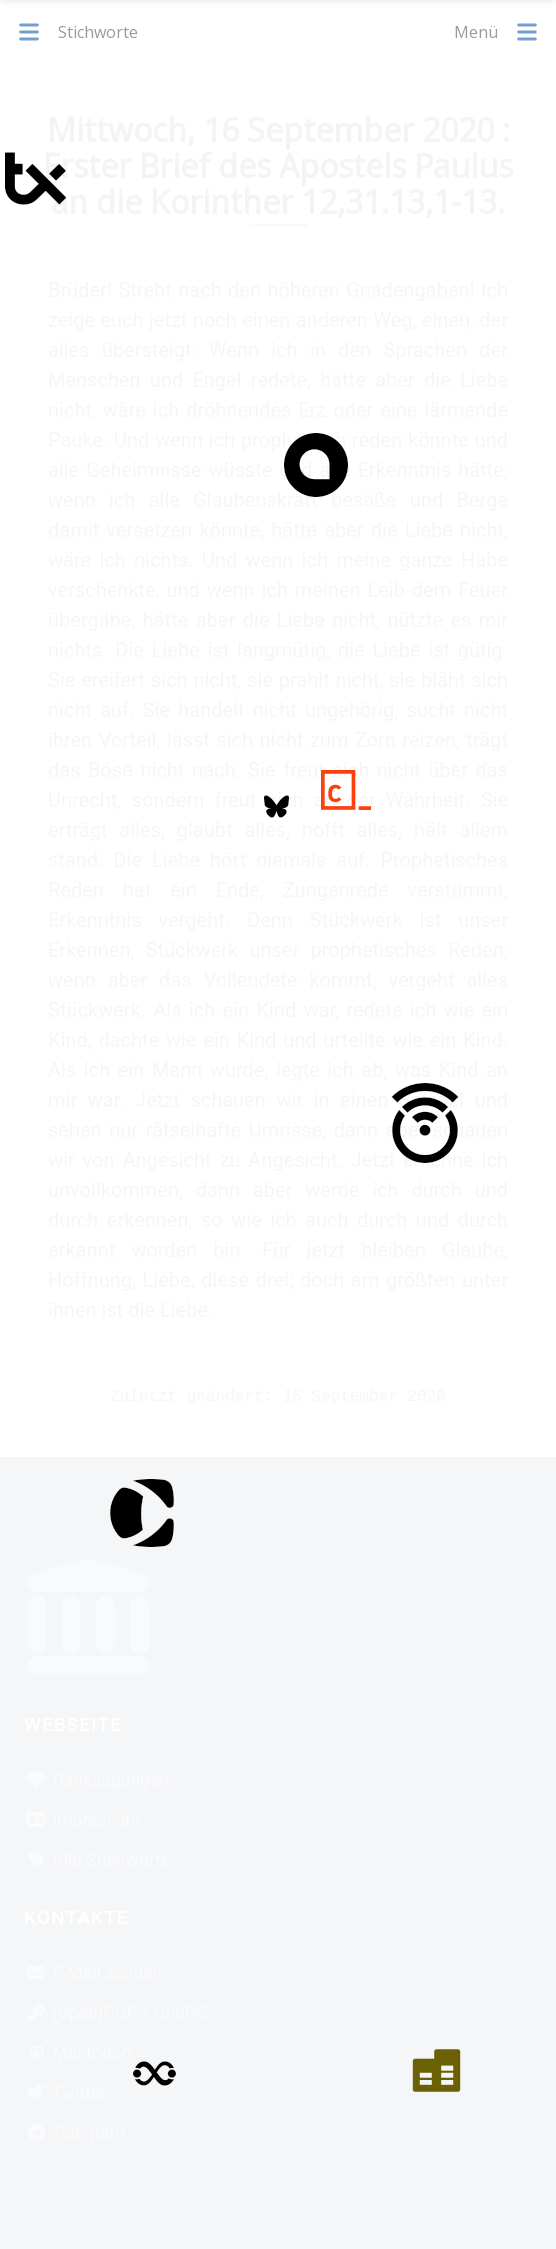 The width and height of the screenshot is (556, 2249). Describe the element at coordinates (346, 790) in the screenshot. I see `open codecademy app or website` at that location.